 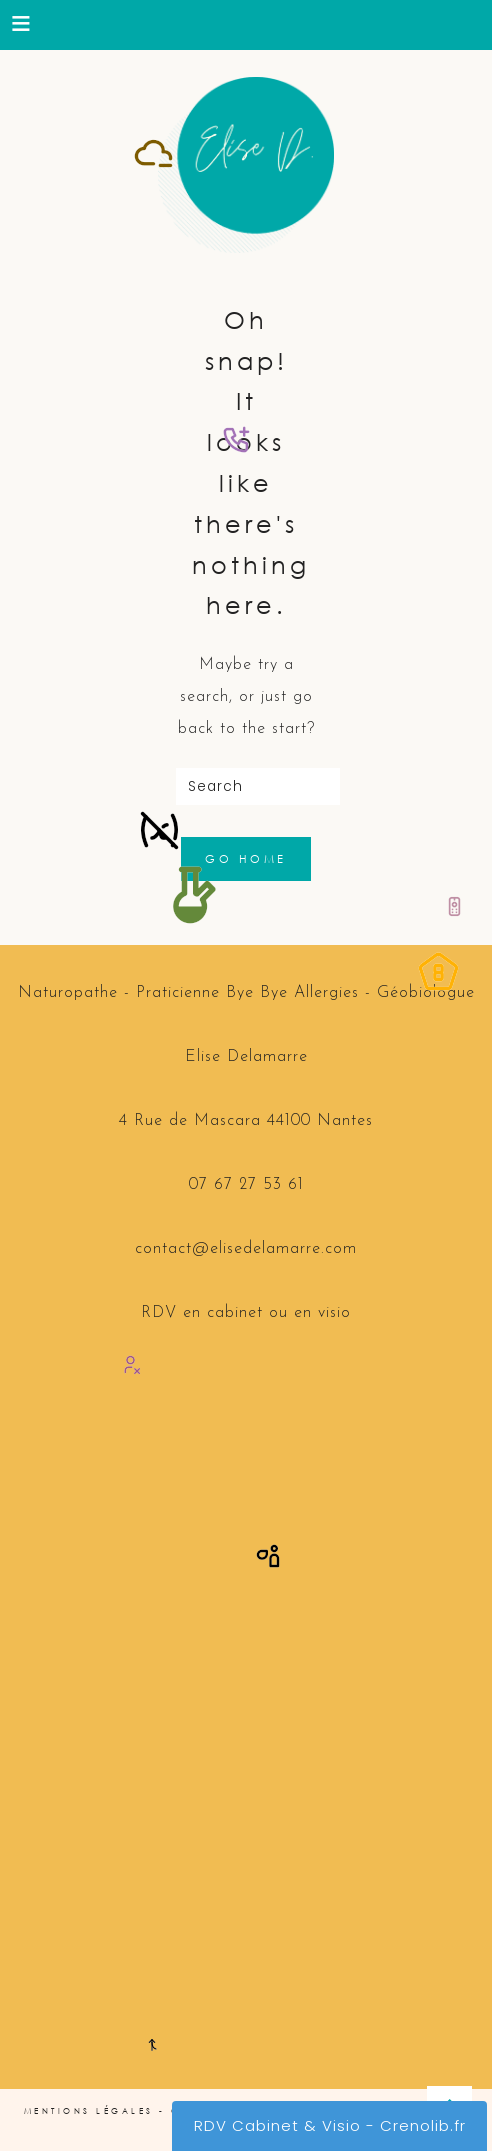 I want to click on access remote control settings, so click(x=454, y=906).